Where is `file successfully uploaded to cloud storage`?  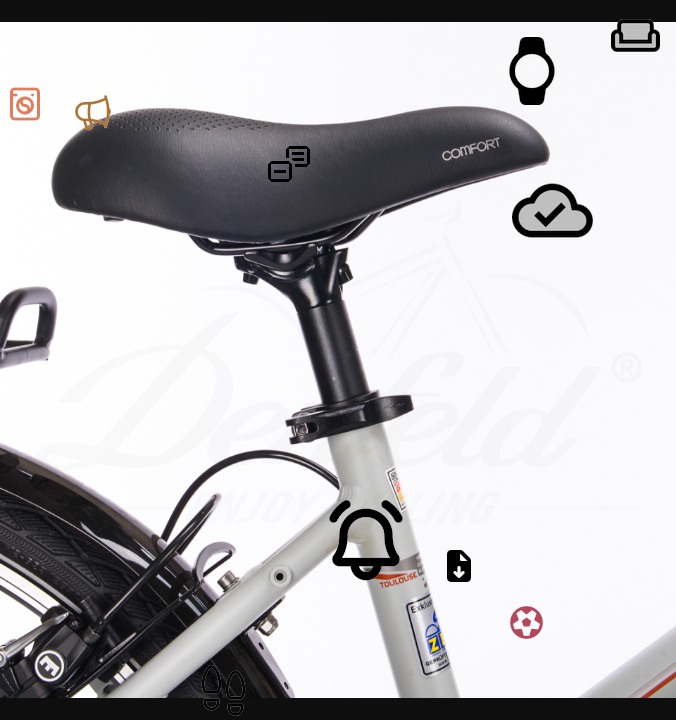 file successfully uploaded to cloud storage is located at coordinates (552, 210).